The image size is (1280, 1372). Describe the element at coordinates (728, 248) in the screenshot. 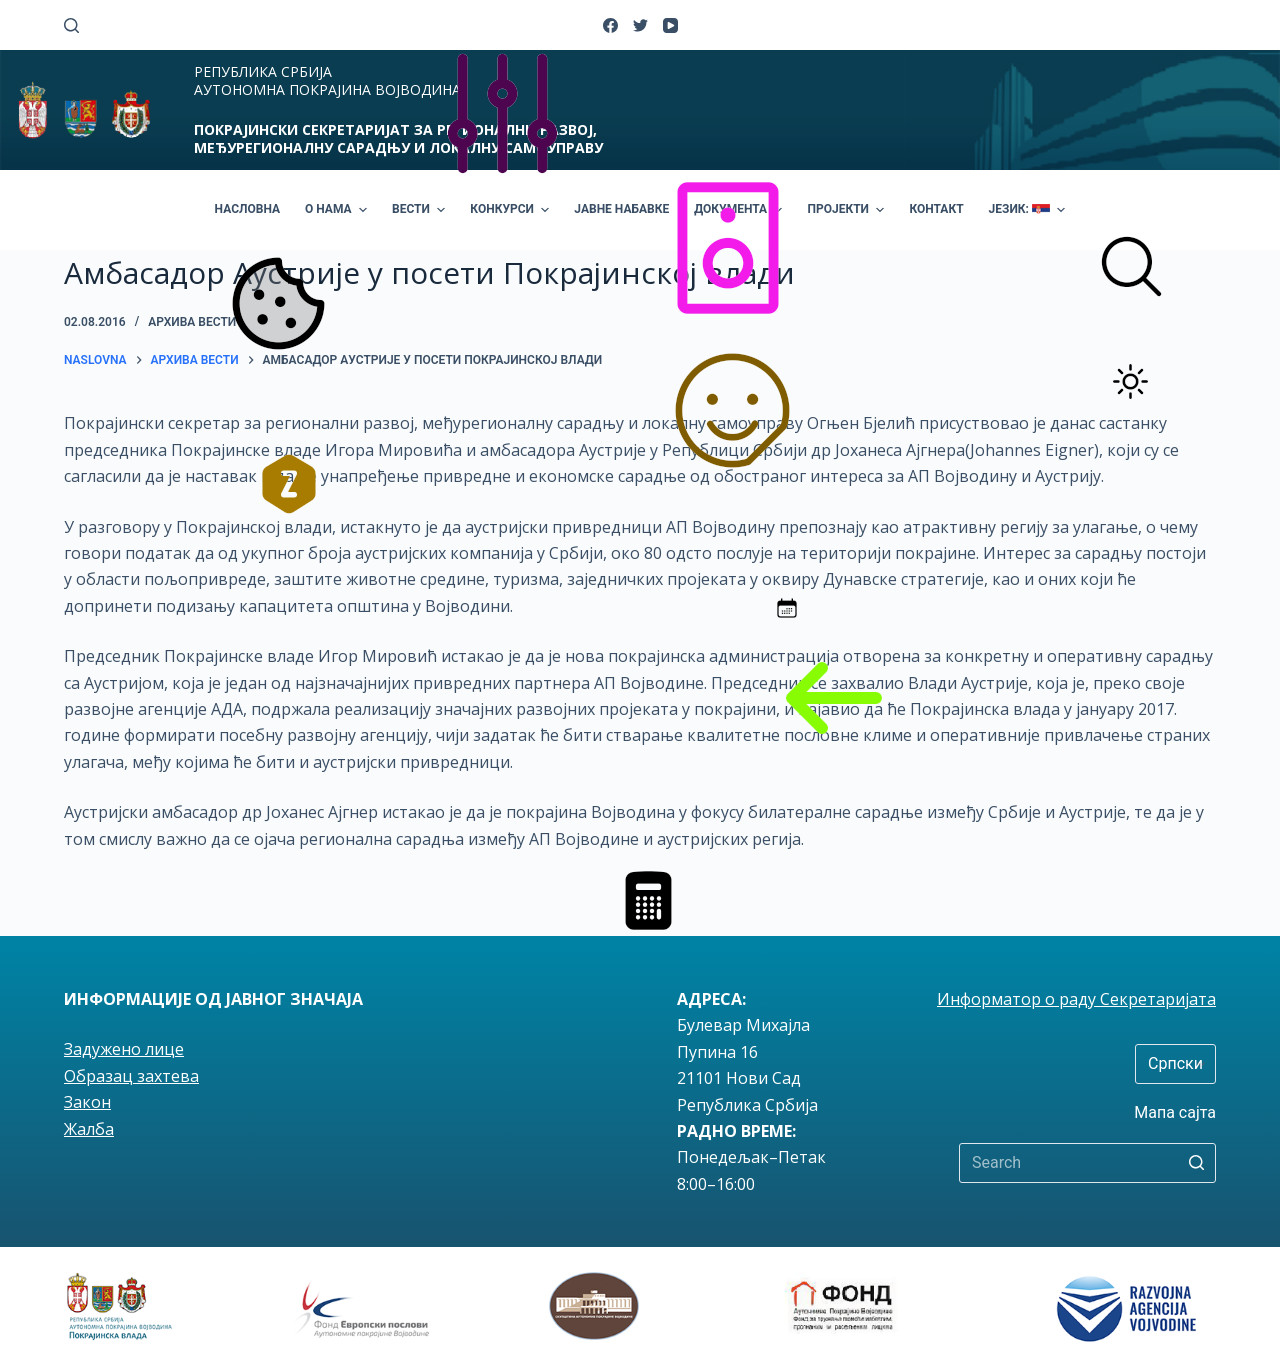

I see `adjust speaker or audio output settings` at that location.